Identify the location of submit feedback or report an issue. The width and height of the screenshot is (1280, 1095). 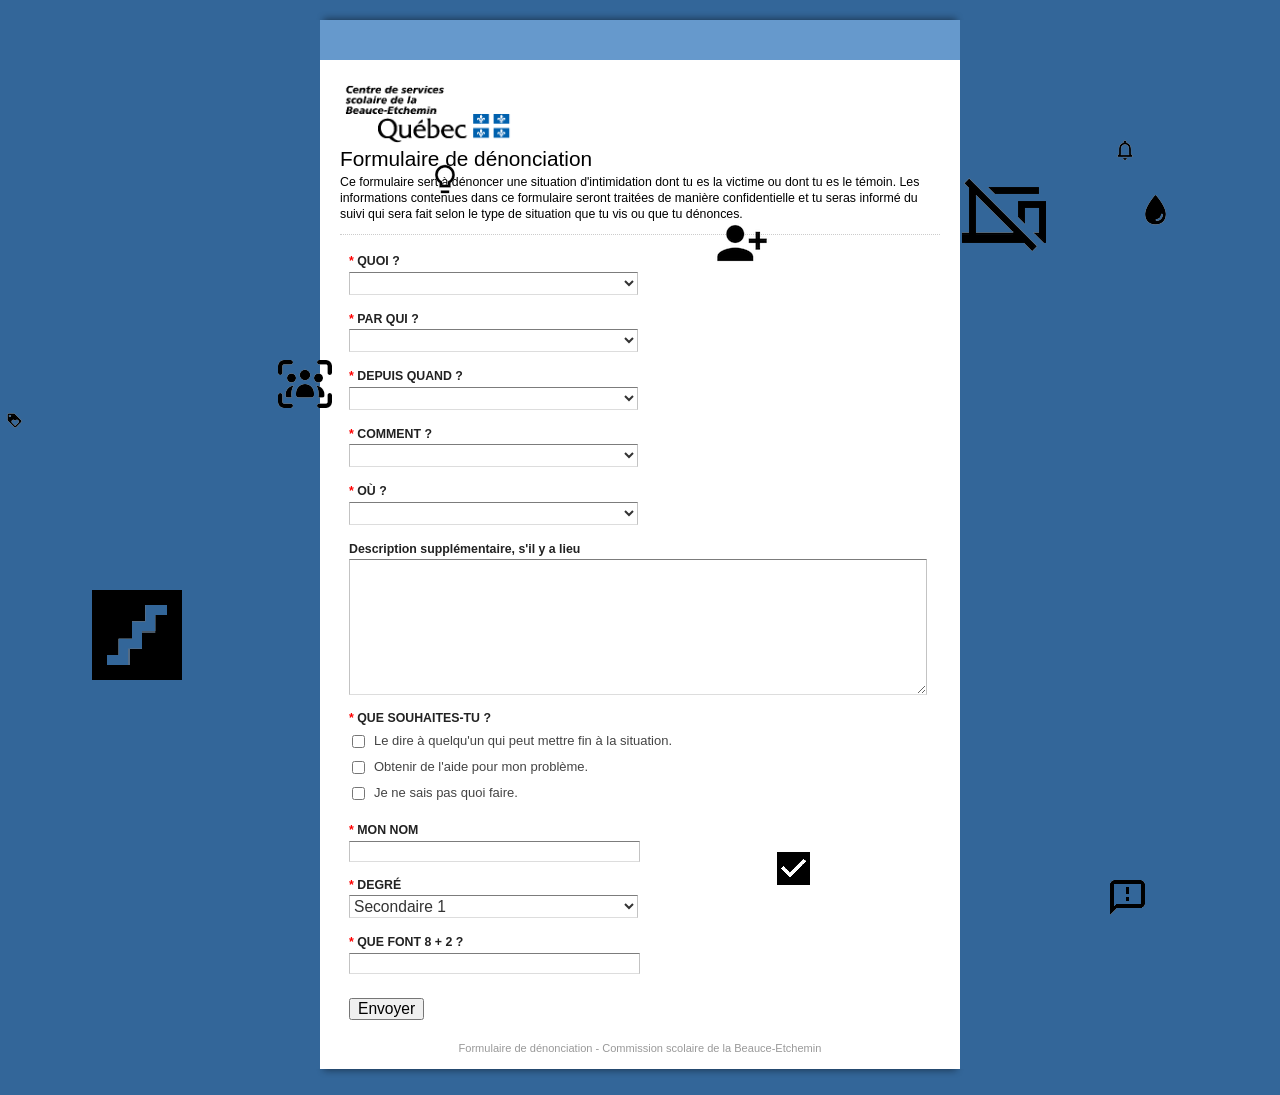
(1127, 897).